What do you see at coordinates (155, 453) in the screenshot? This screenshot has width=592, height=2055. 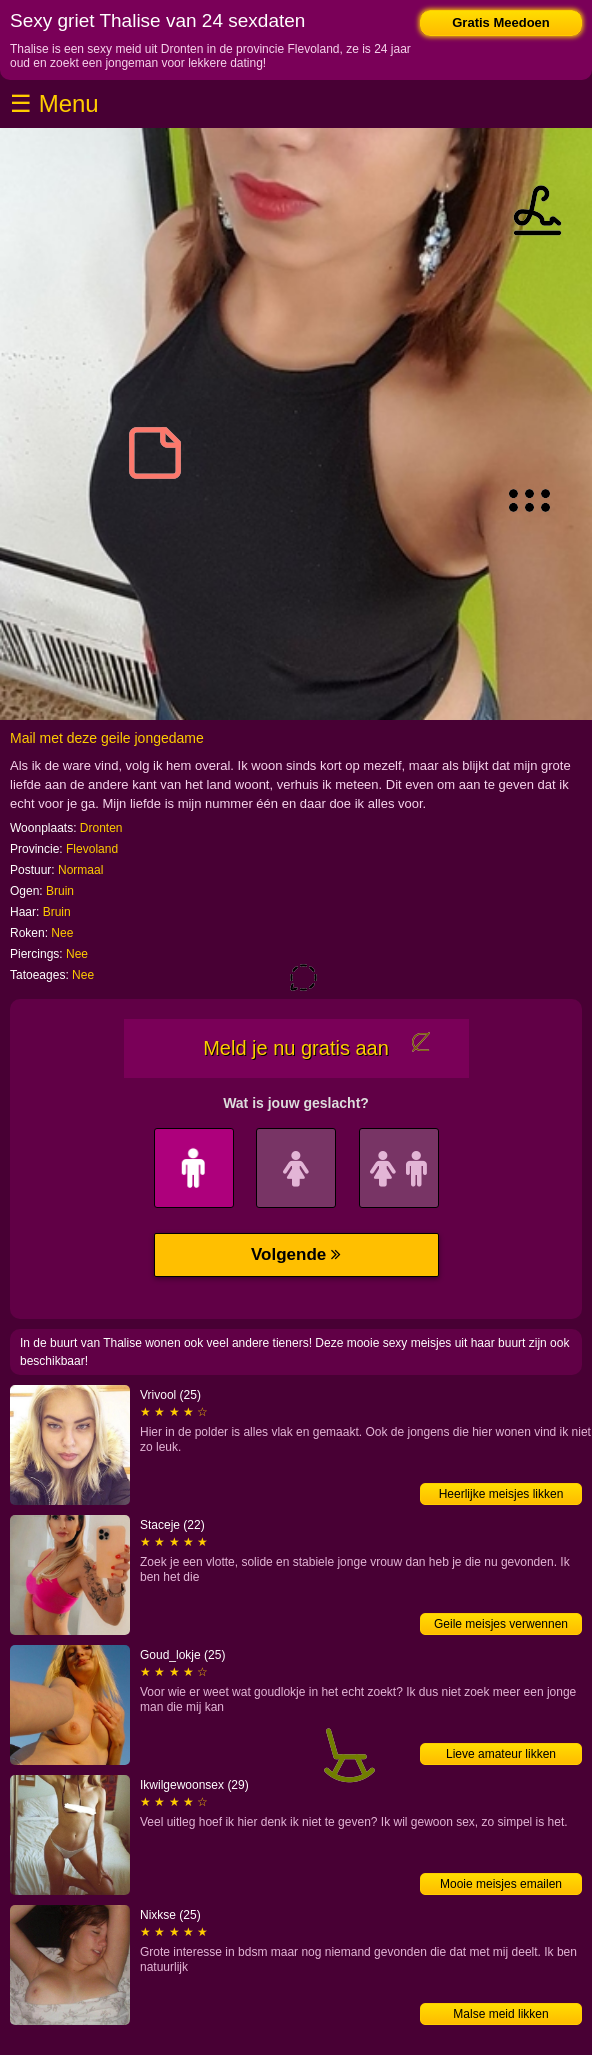 I see `create a new note` at bounding box center [155, 453].